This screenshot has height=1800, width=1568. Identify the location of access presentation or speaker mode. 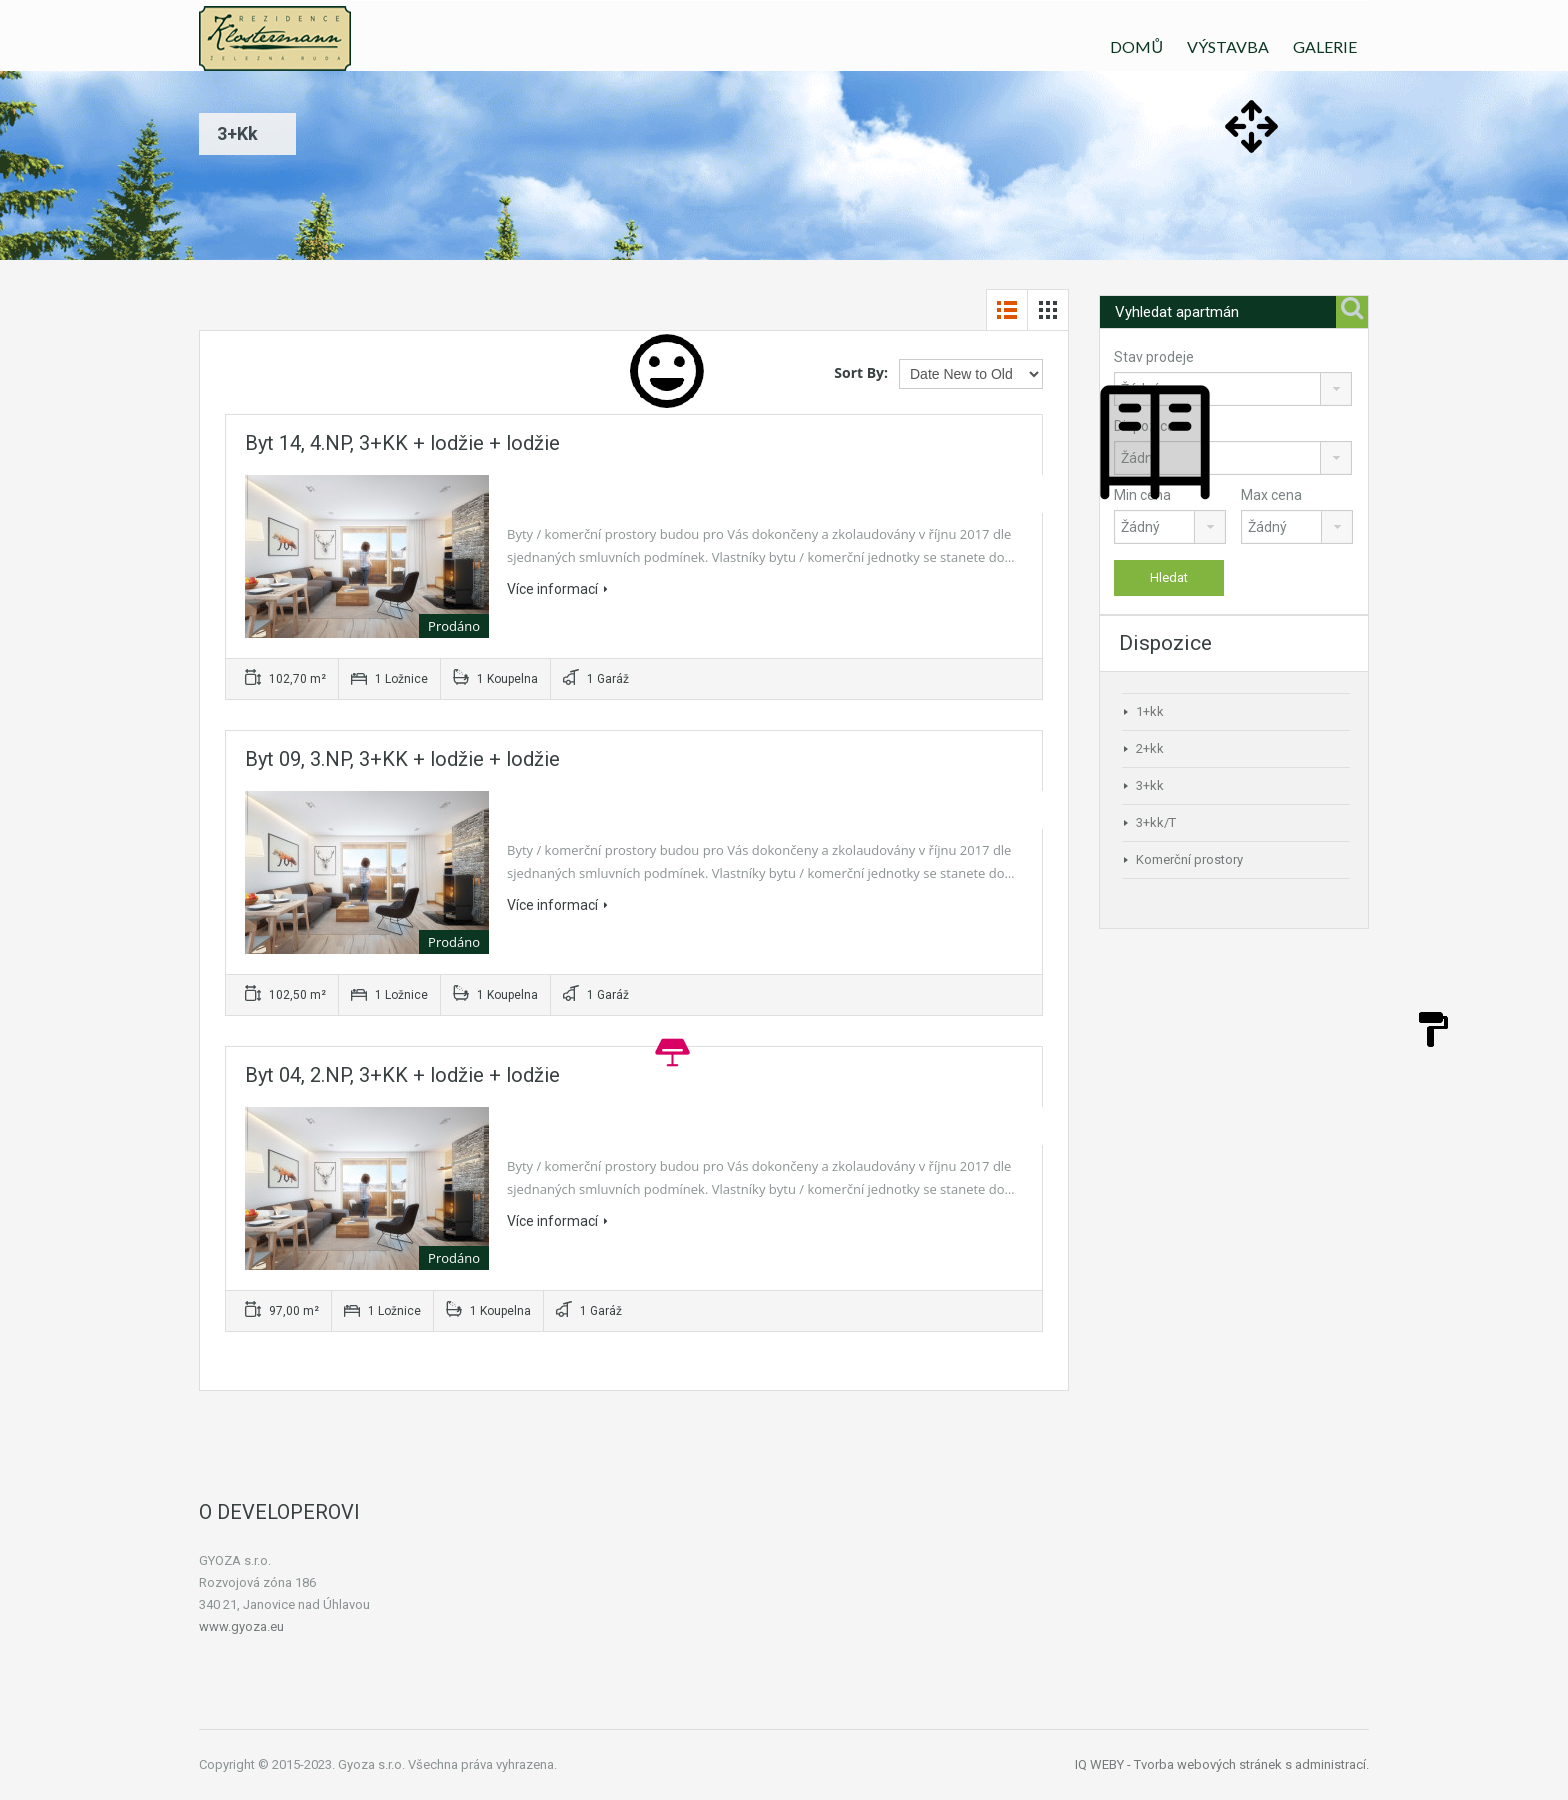
(672, 1052).